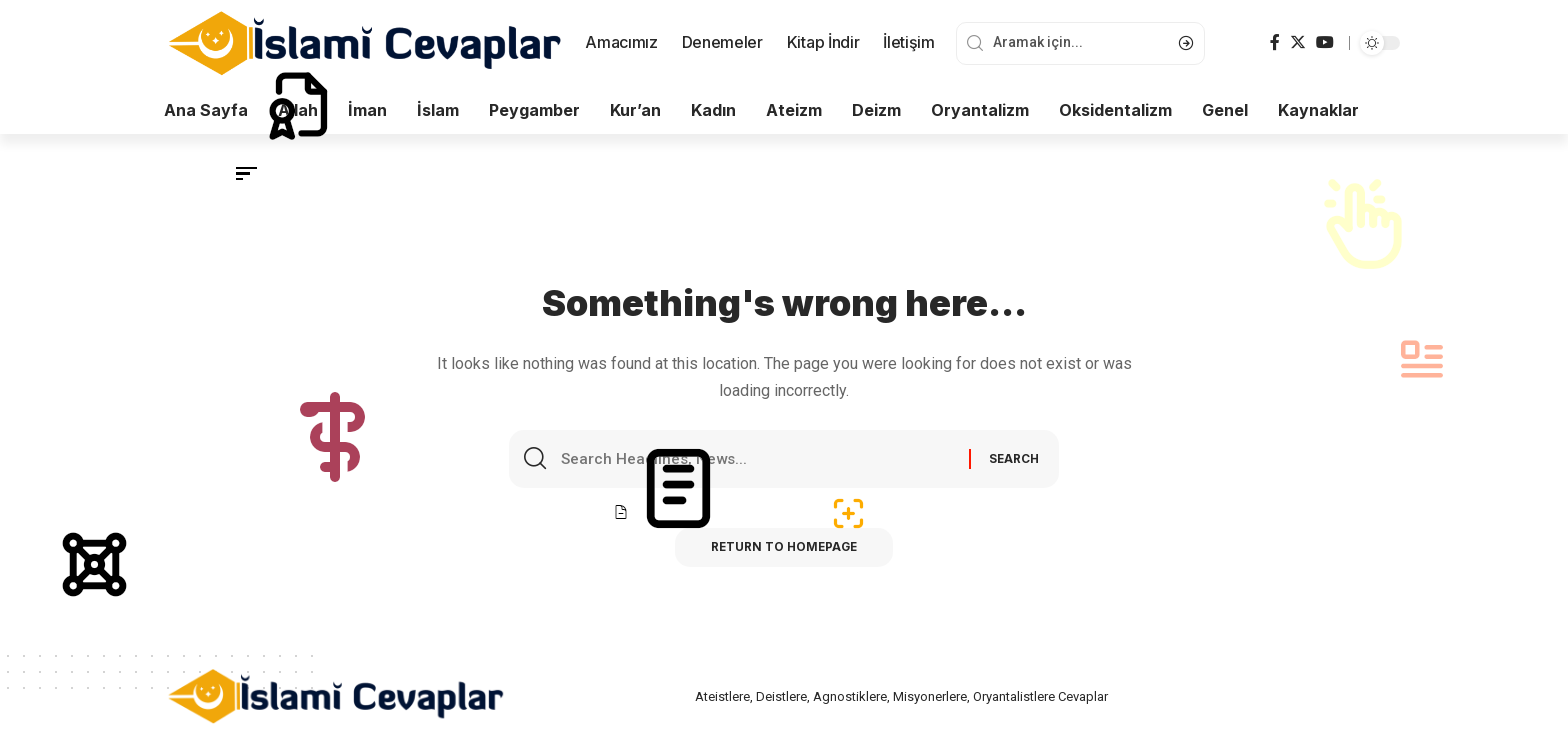  I want to click on access medical or healthcare services, so click(335, 437).